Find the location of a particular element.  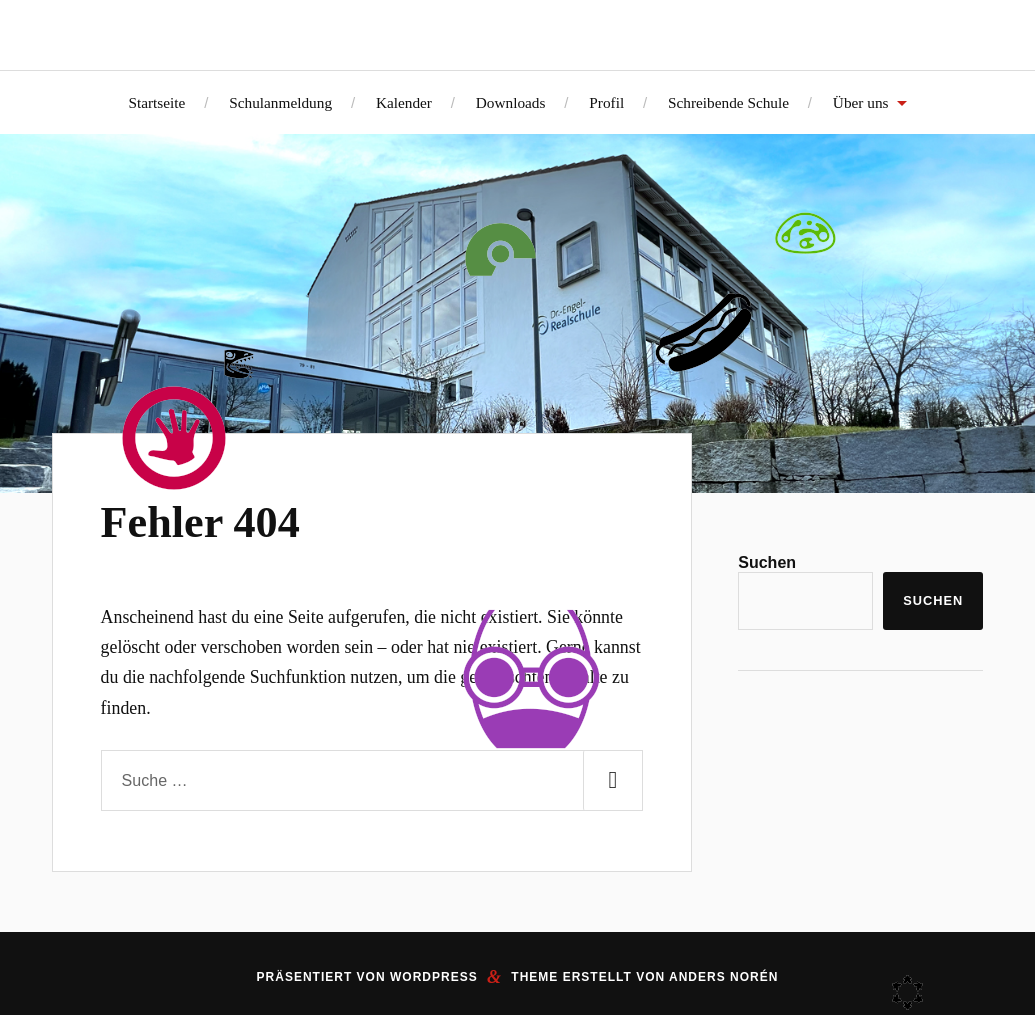

browse food or restaurant options is located at coordinates (703, 332).